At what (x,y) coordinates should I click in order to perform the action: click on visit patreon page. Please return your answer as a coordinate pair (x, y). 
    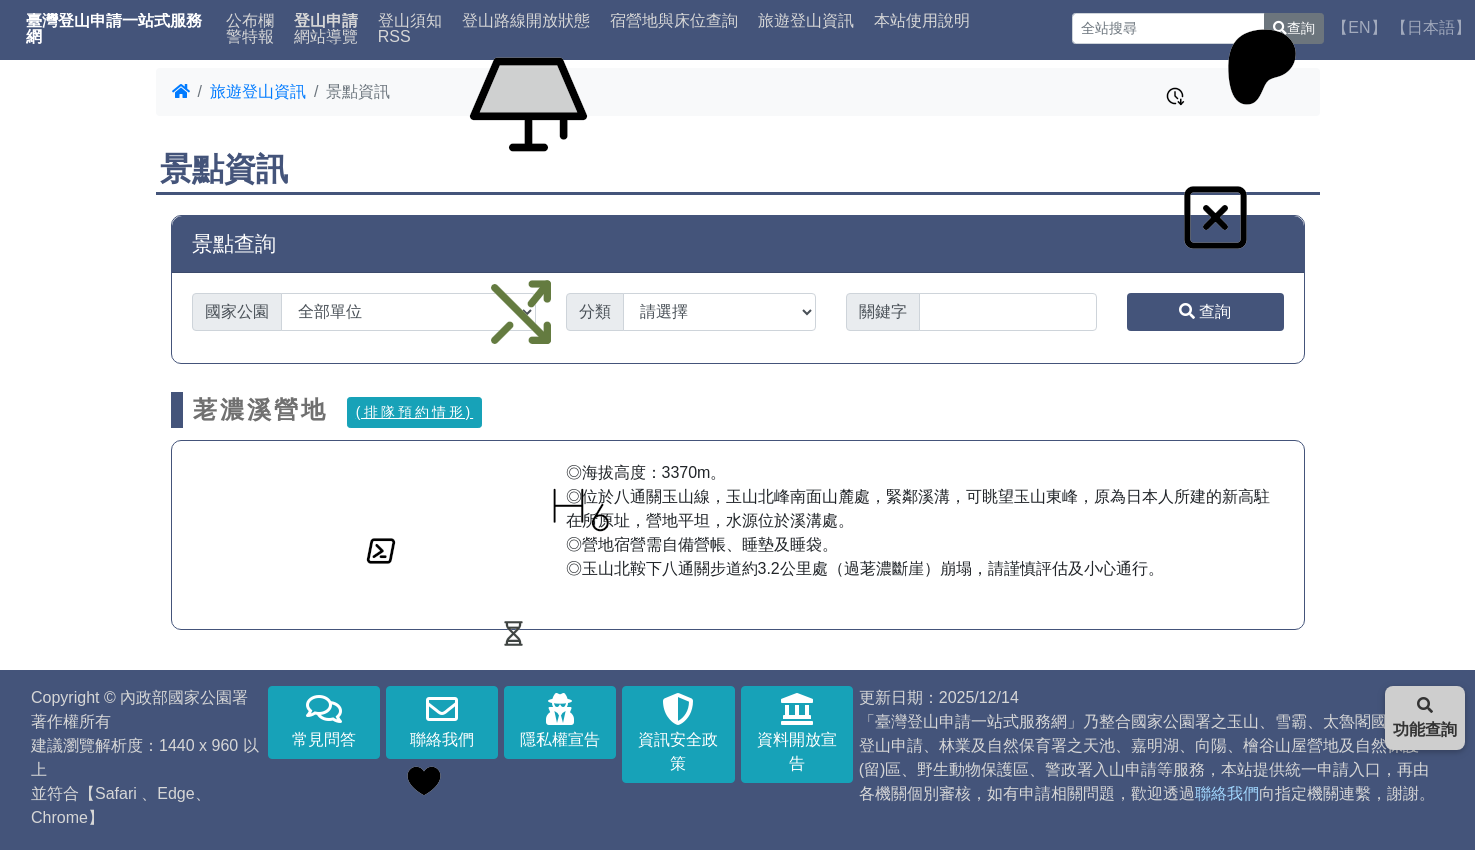
    Looking at the image, I should click on (1262, 67).